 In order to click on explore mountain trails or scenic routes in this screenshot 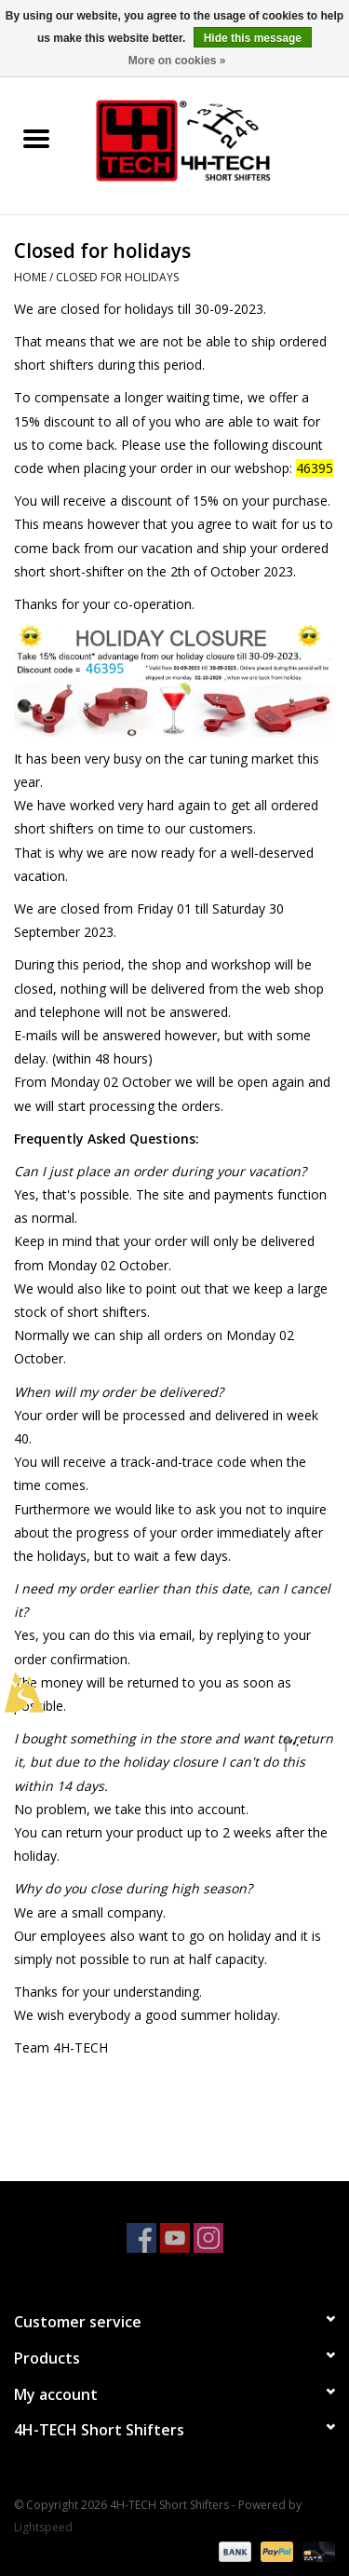, I will do `click(24, 1692)`.